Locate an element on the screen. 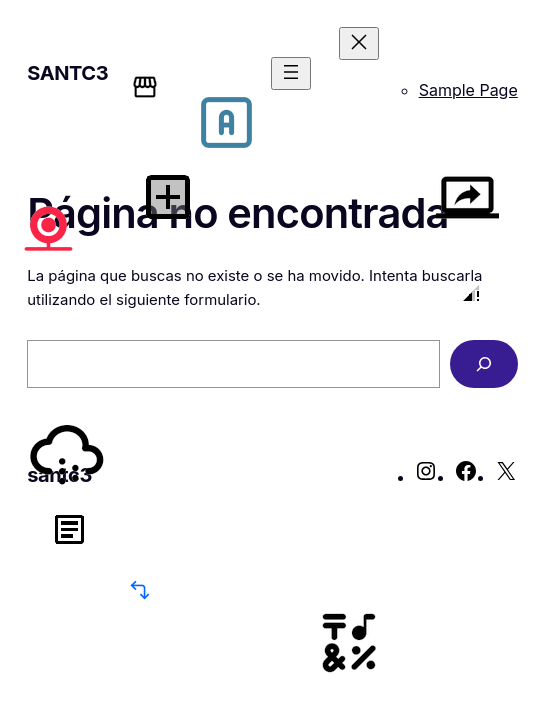 This screenshot has width=545, height=720. add a new item or content is located at coordinates (168, 197).